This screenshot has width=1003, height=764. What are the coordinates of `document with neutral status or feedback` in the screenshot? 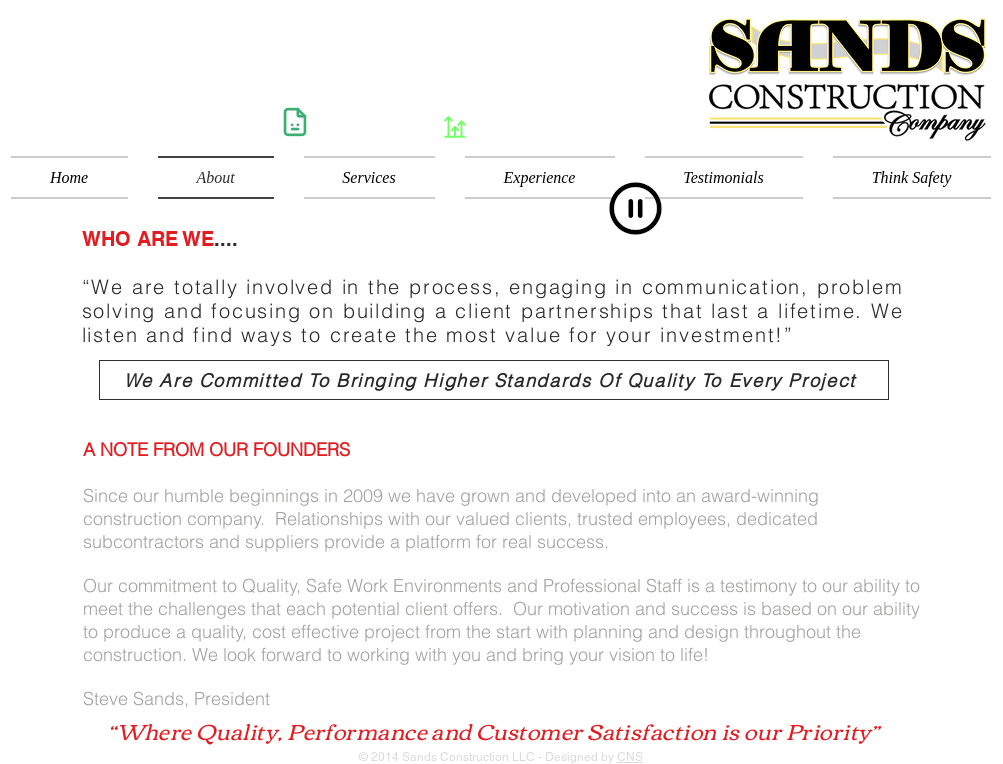 It's located at (295, 122).